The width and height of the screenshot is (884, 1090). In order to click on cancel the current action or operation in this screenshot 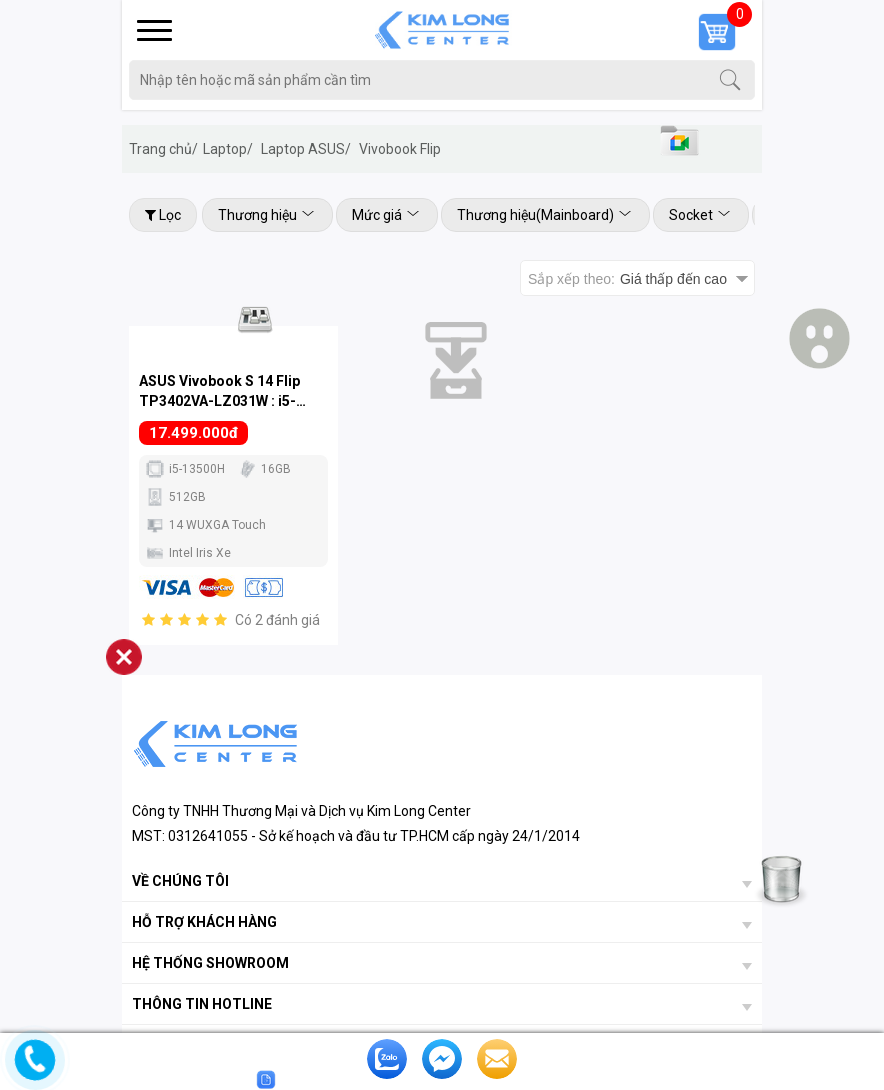, I will do `click(124, 657)`.